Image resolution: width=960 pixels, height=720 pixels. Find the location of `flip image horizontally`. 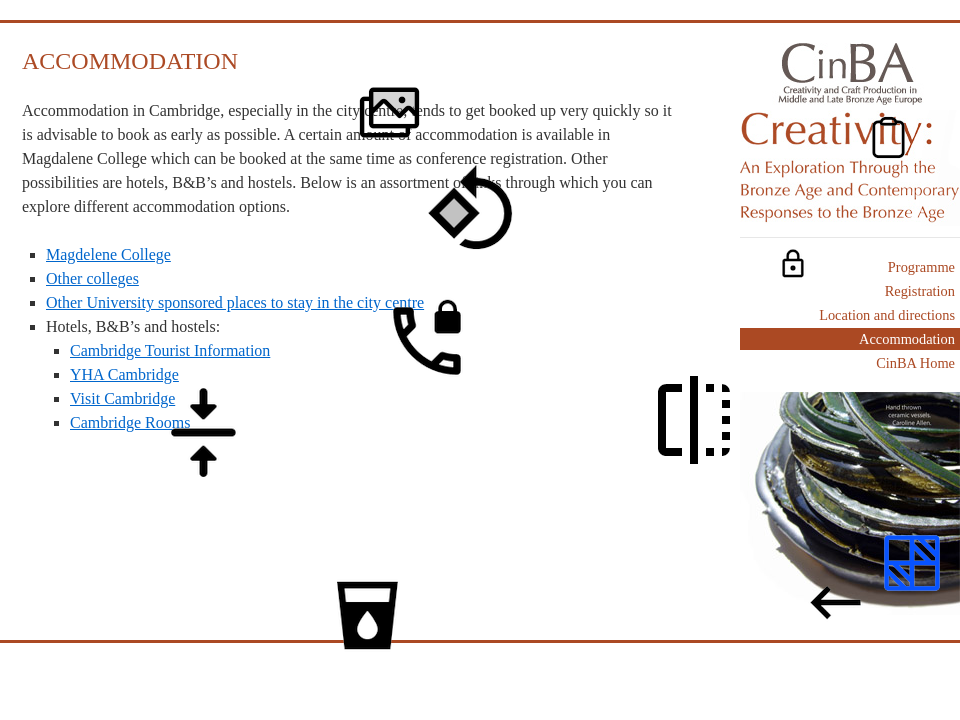

flip image horizontally is located at coordinates (694, 420).